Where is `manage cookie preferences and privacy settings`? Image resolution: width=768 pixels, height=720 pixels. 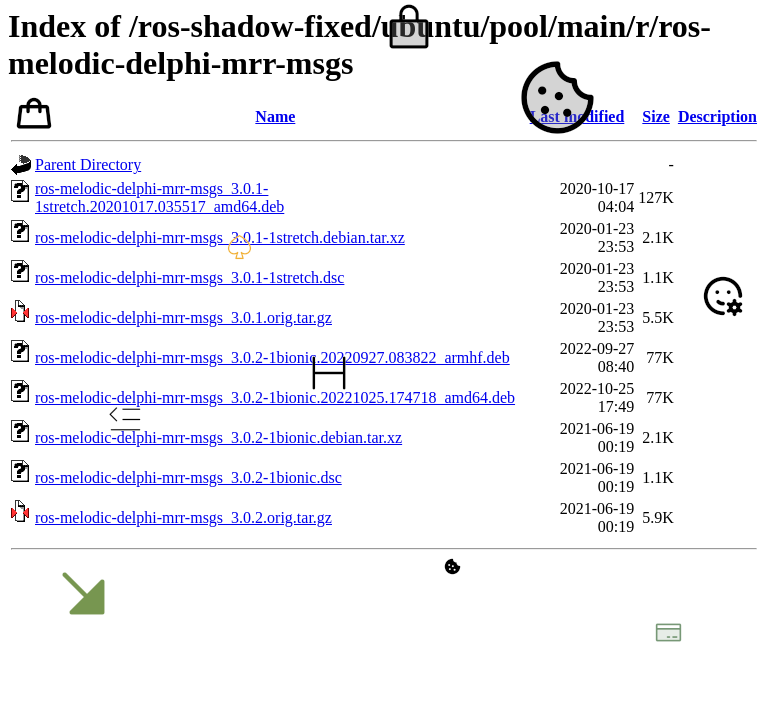
manage cookie preferences and privacy settings is located at coordinates (557, 97).